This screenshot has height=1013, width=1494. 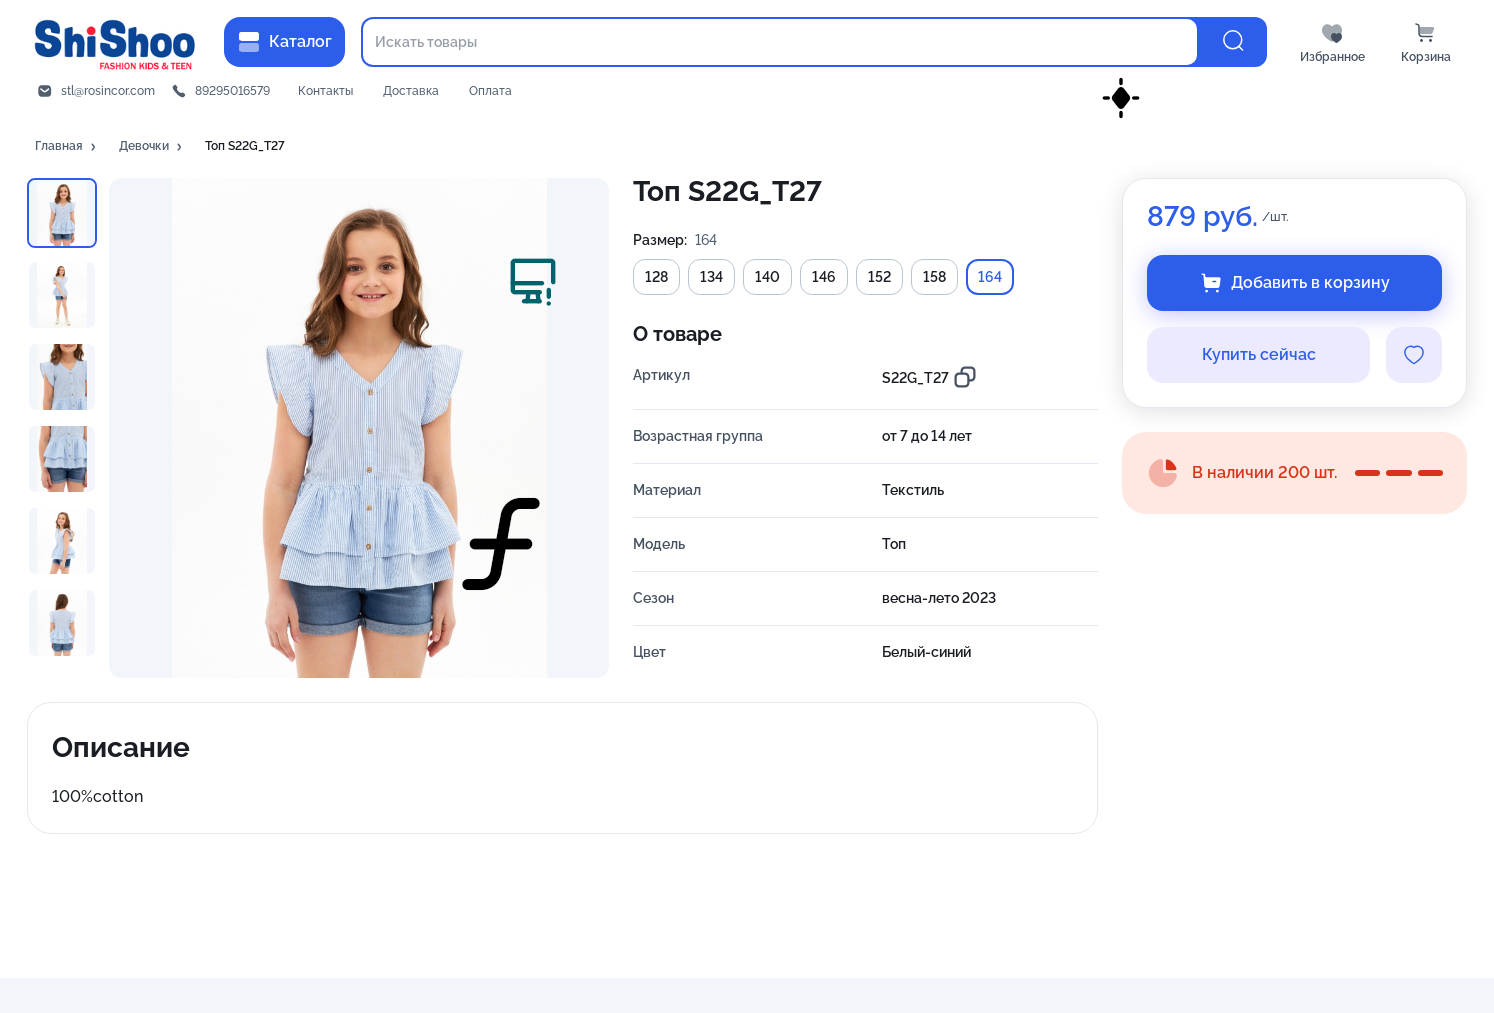 What do you see at coordinates (533, 281) in the screenshot?
I see `indicates a problem or error with your desktop computer` at bounding box center [533, 281].